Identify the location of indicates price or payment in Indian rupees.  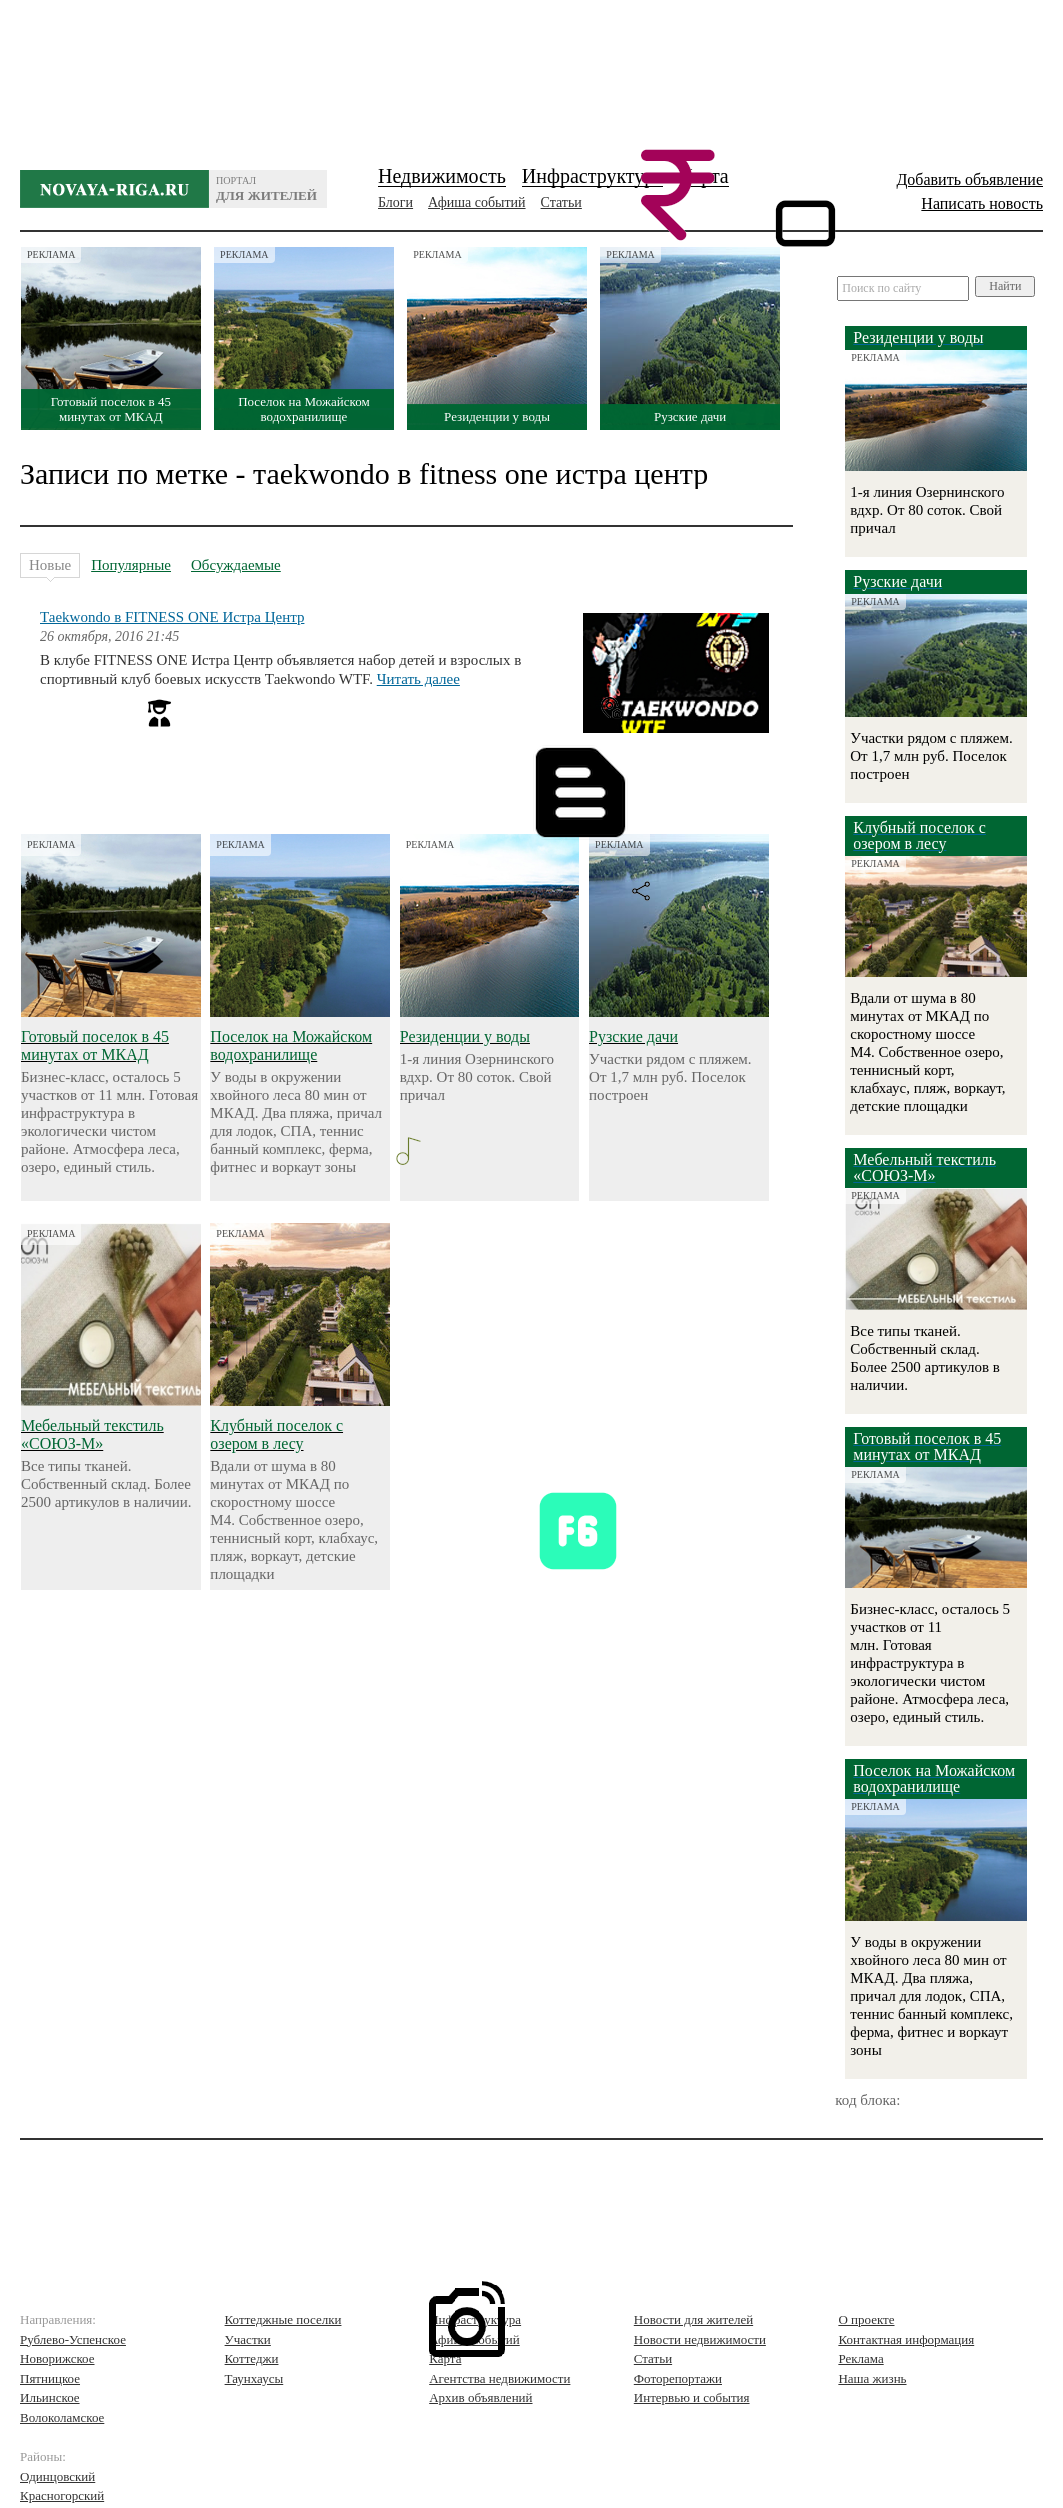
(675, 195).